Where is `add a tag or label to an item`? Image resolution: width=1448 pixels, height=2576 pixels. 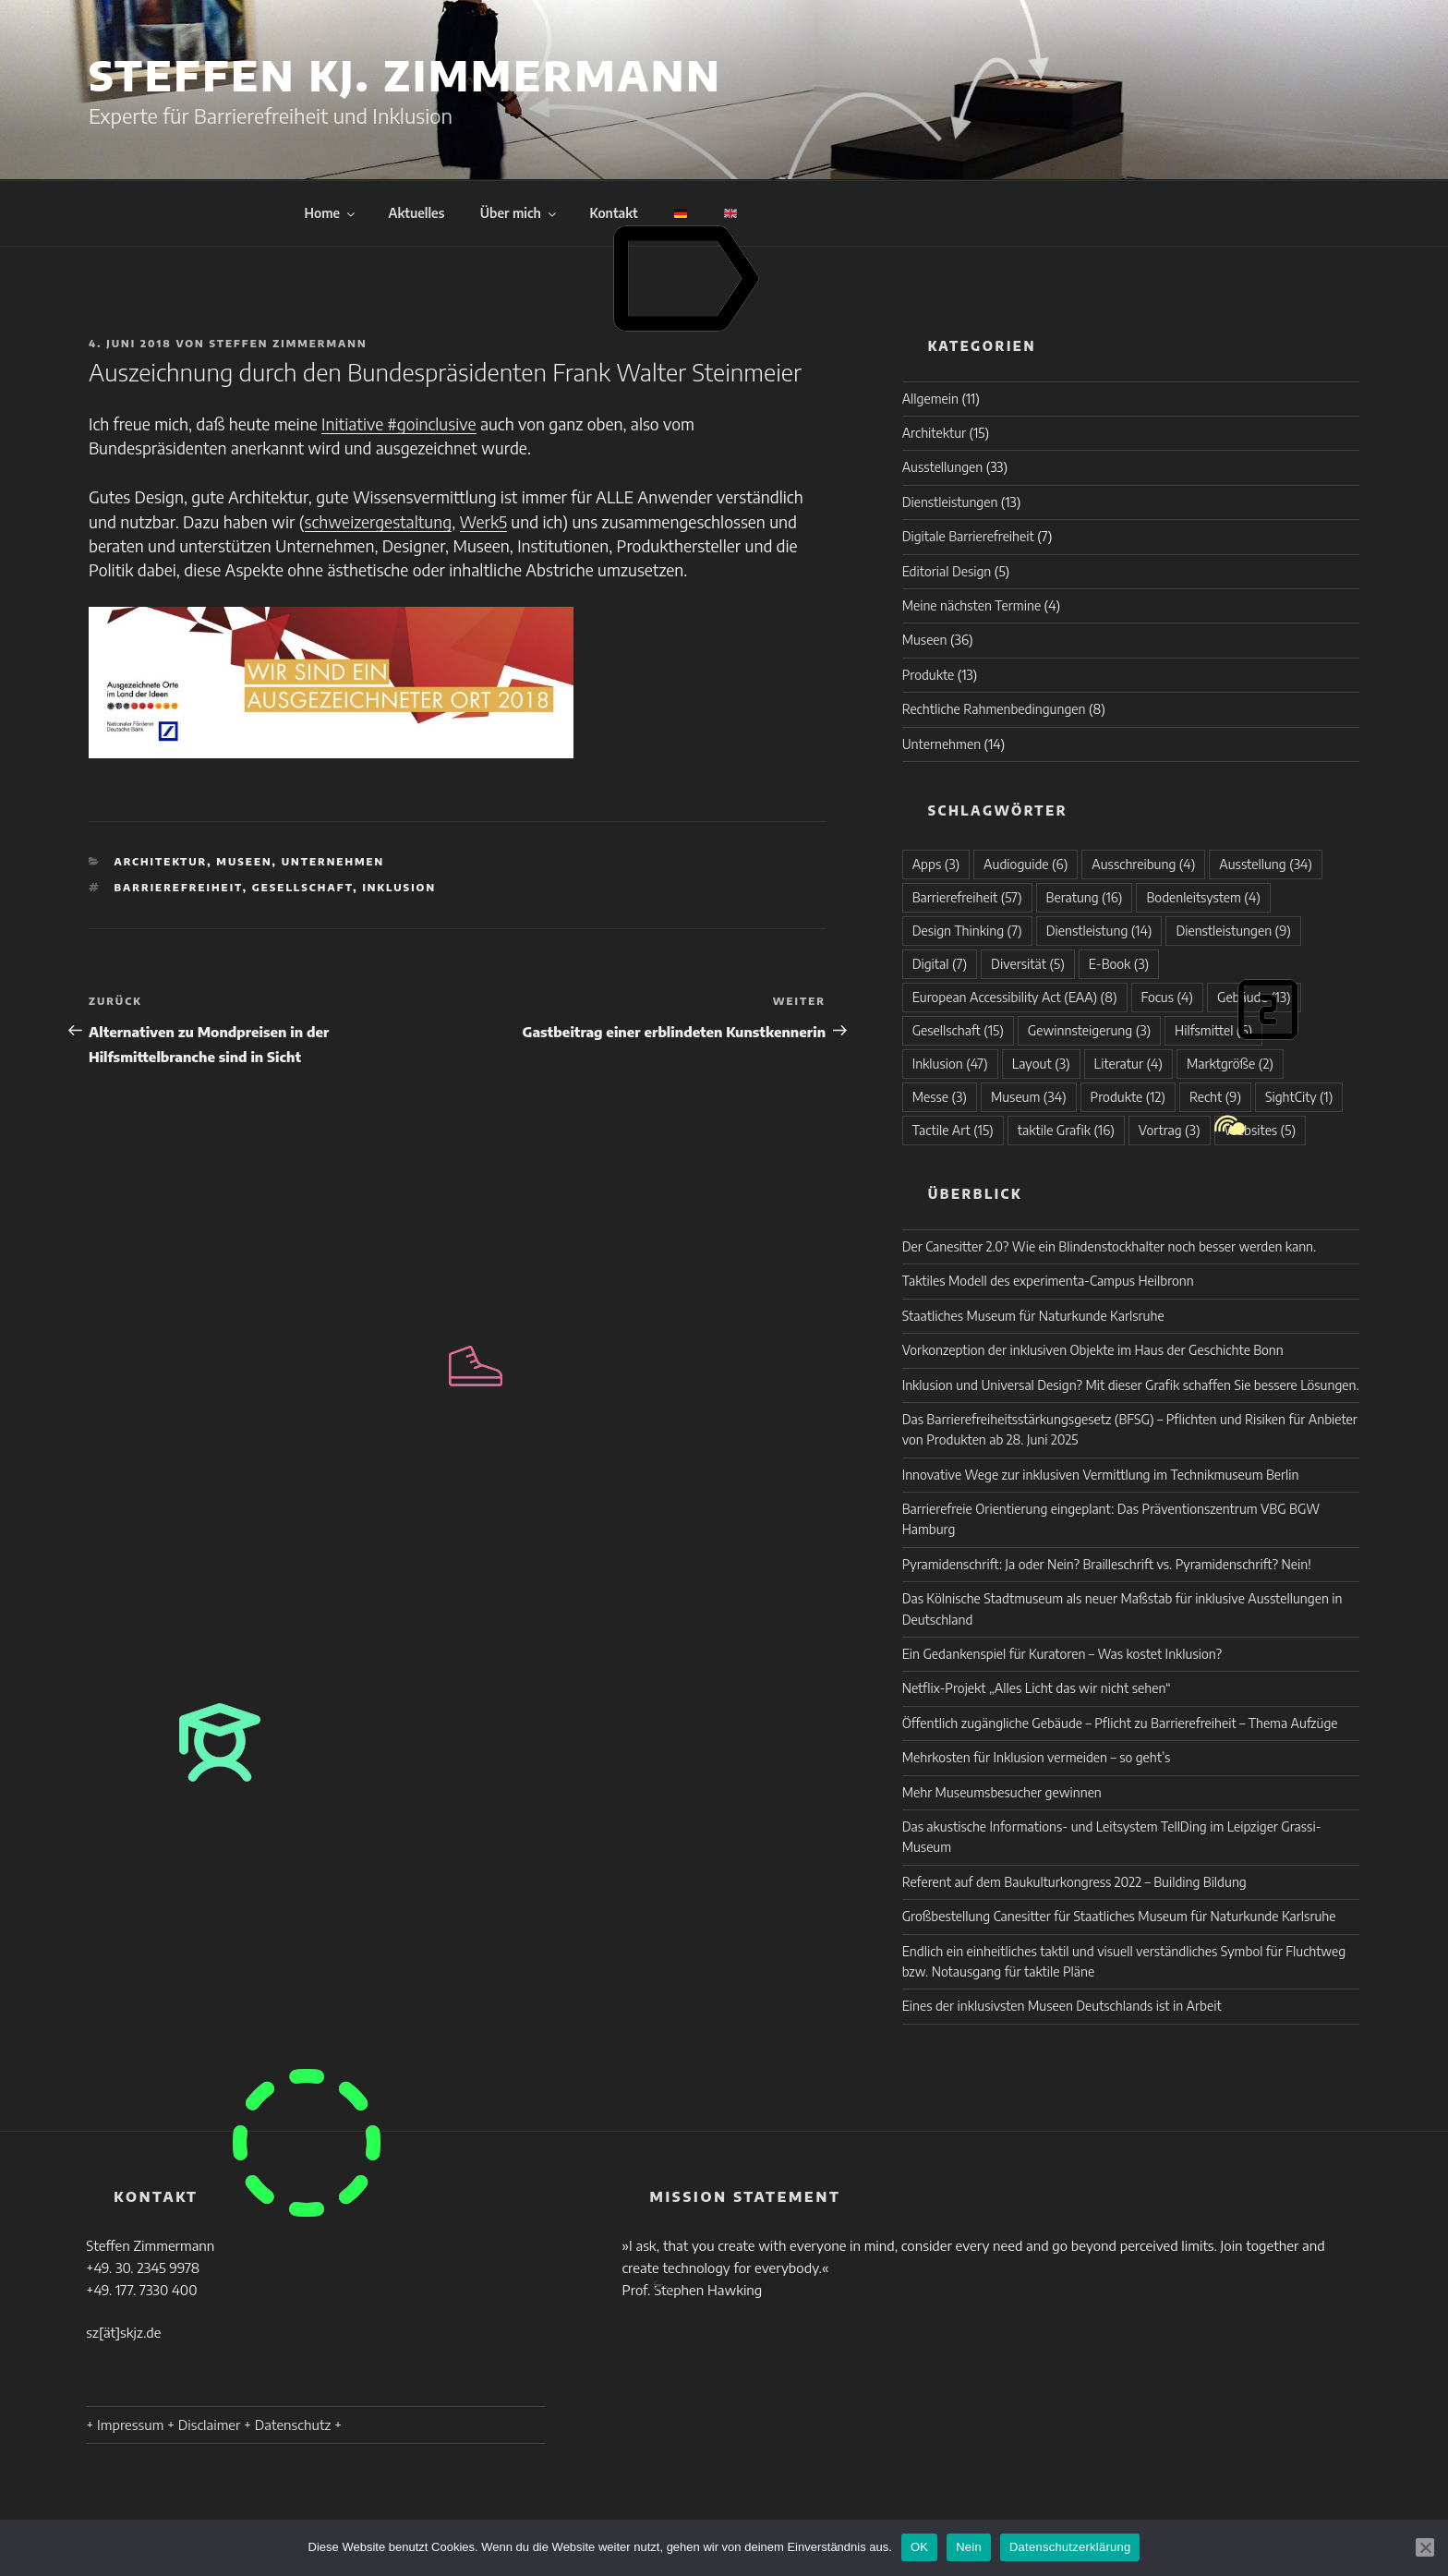
add a tag or label to an item is located at coordinates (681, 278).